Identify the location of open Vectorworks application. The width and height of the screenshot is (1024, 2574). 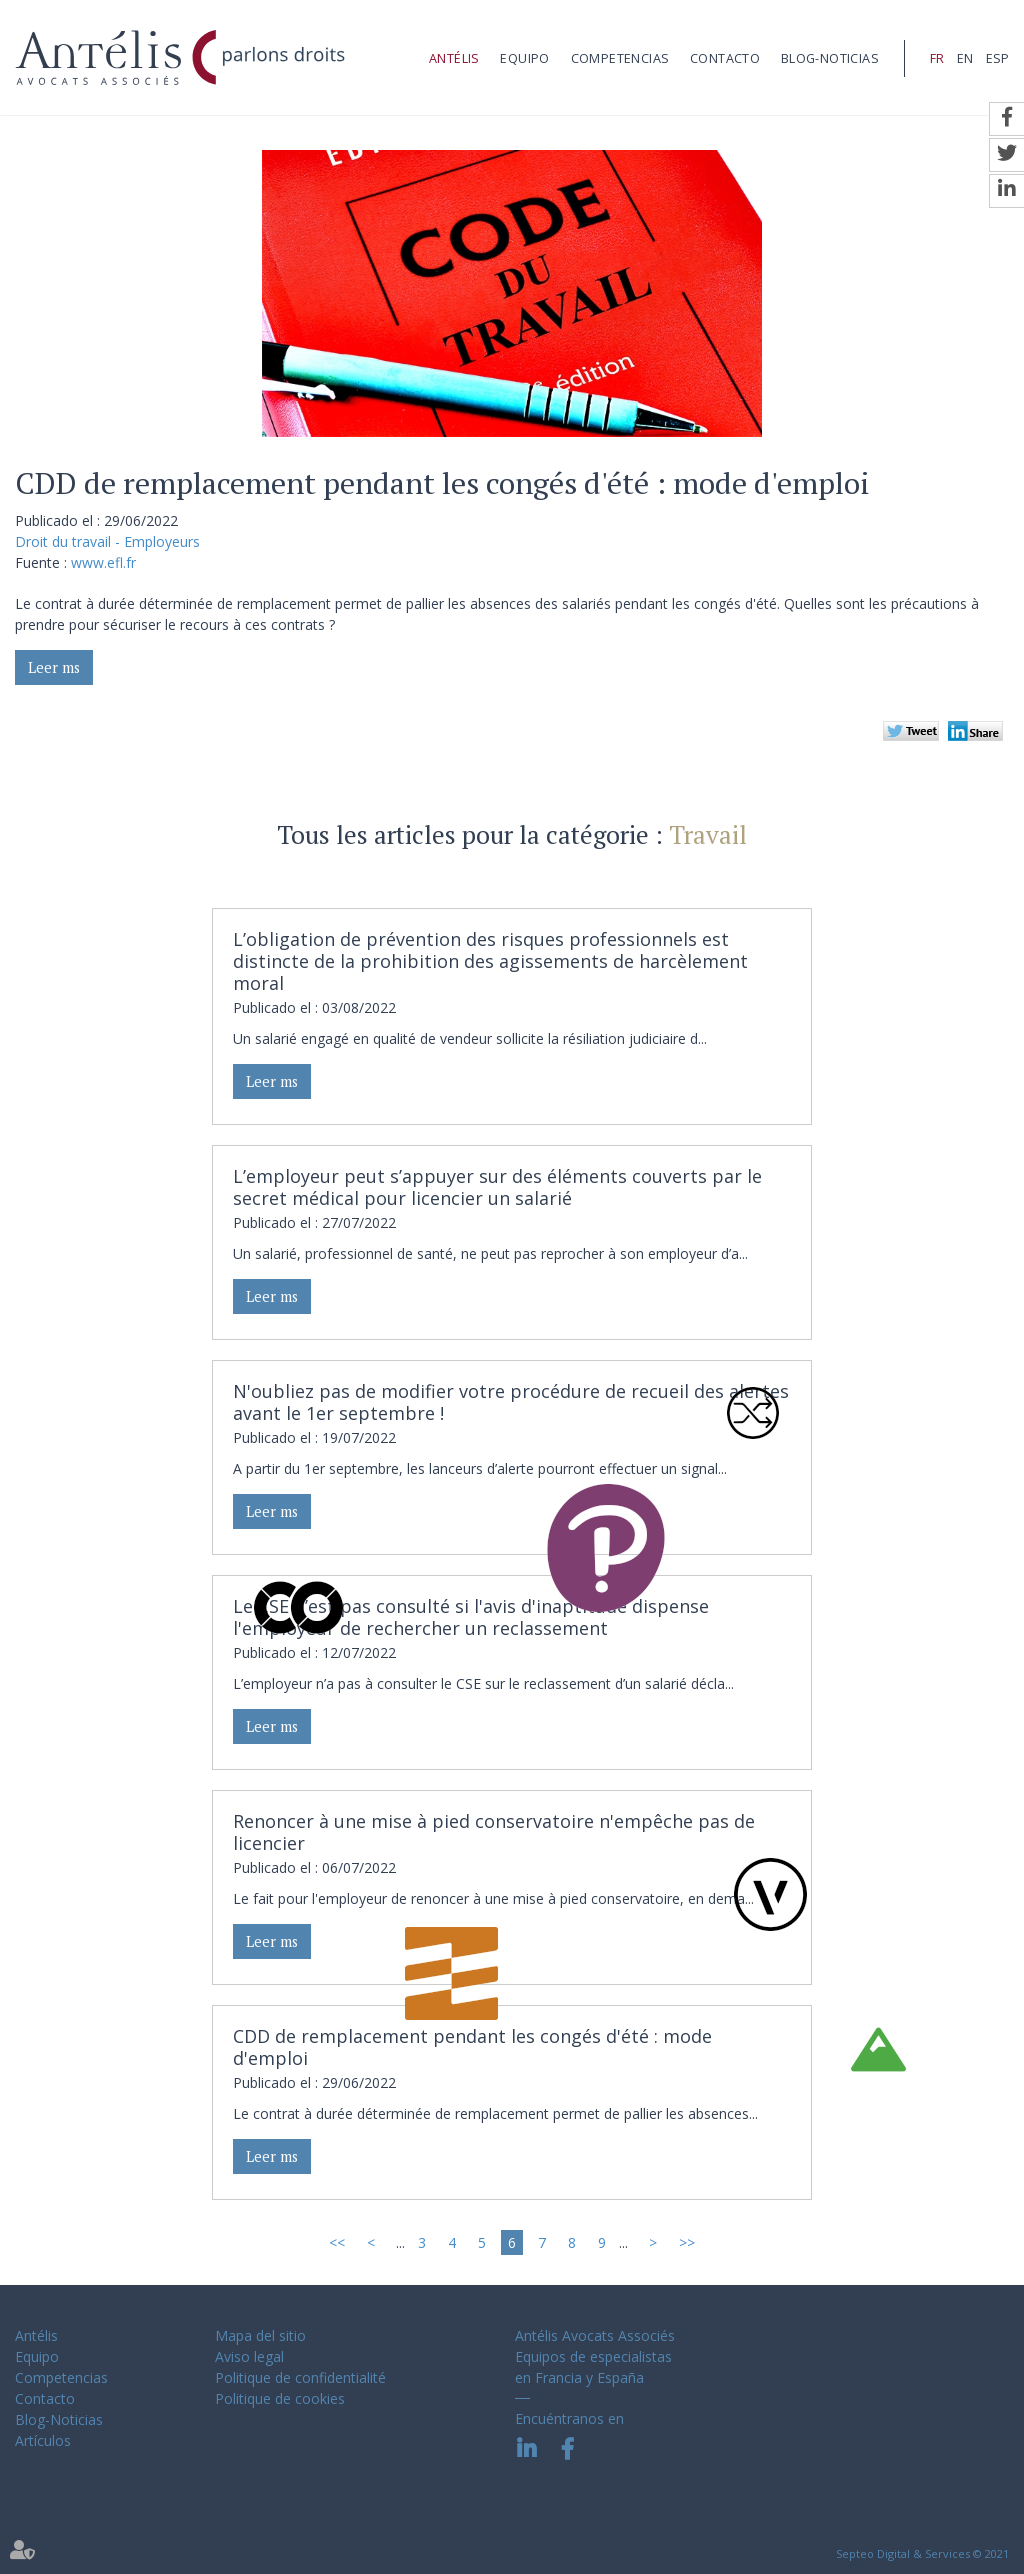
(770, 1894).